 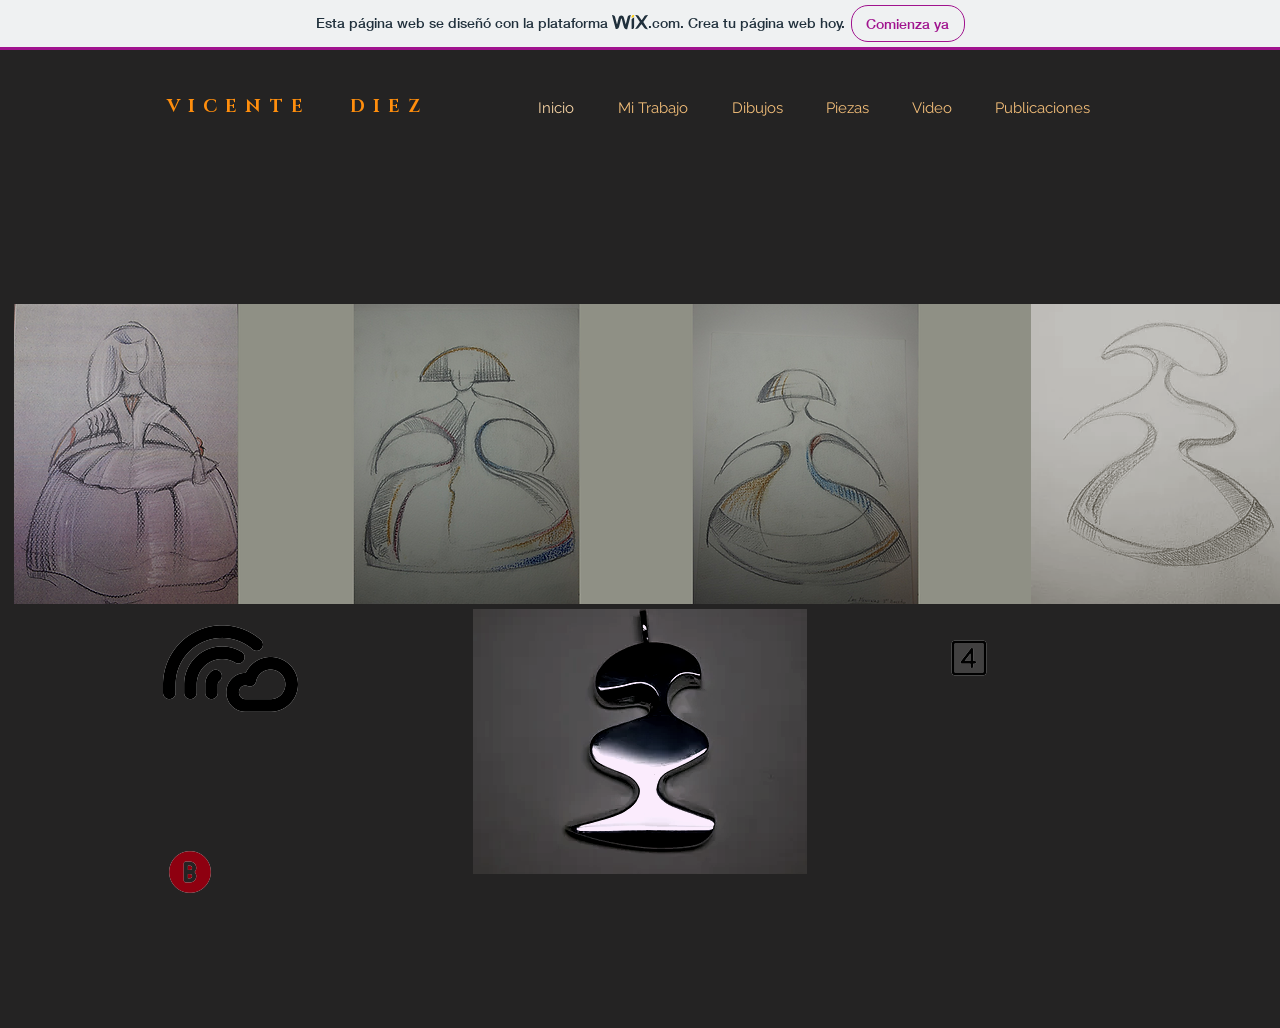 I want to click on apply bold formatting to selected text, so click(x=190, y=872).